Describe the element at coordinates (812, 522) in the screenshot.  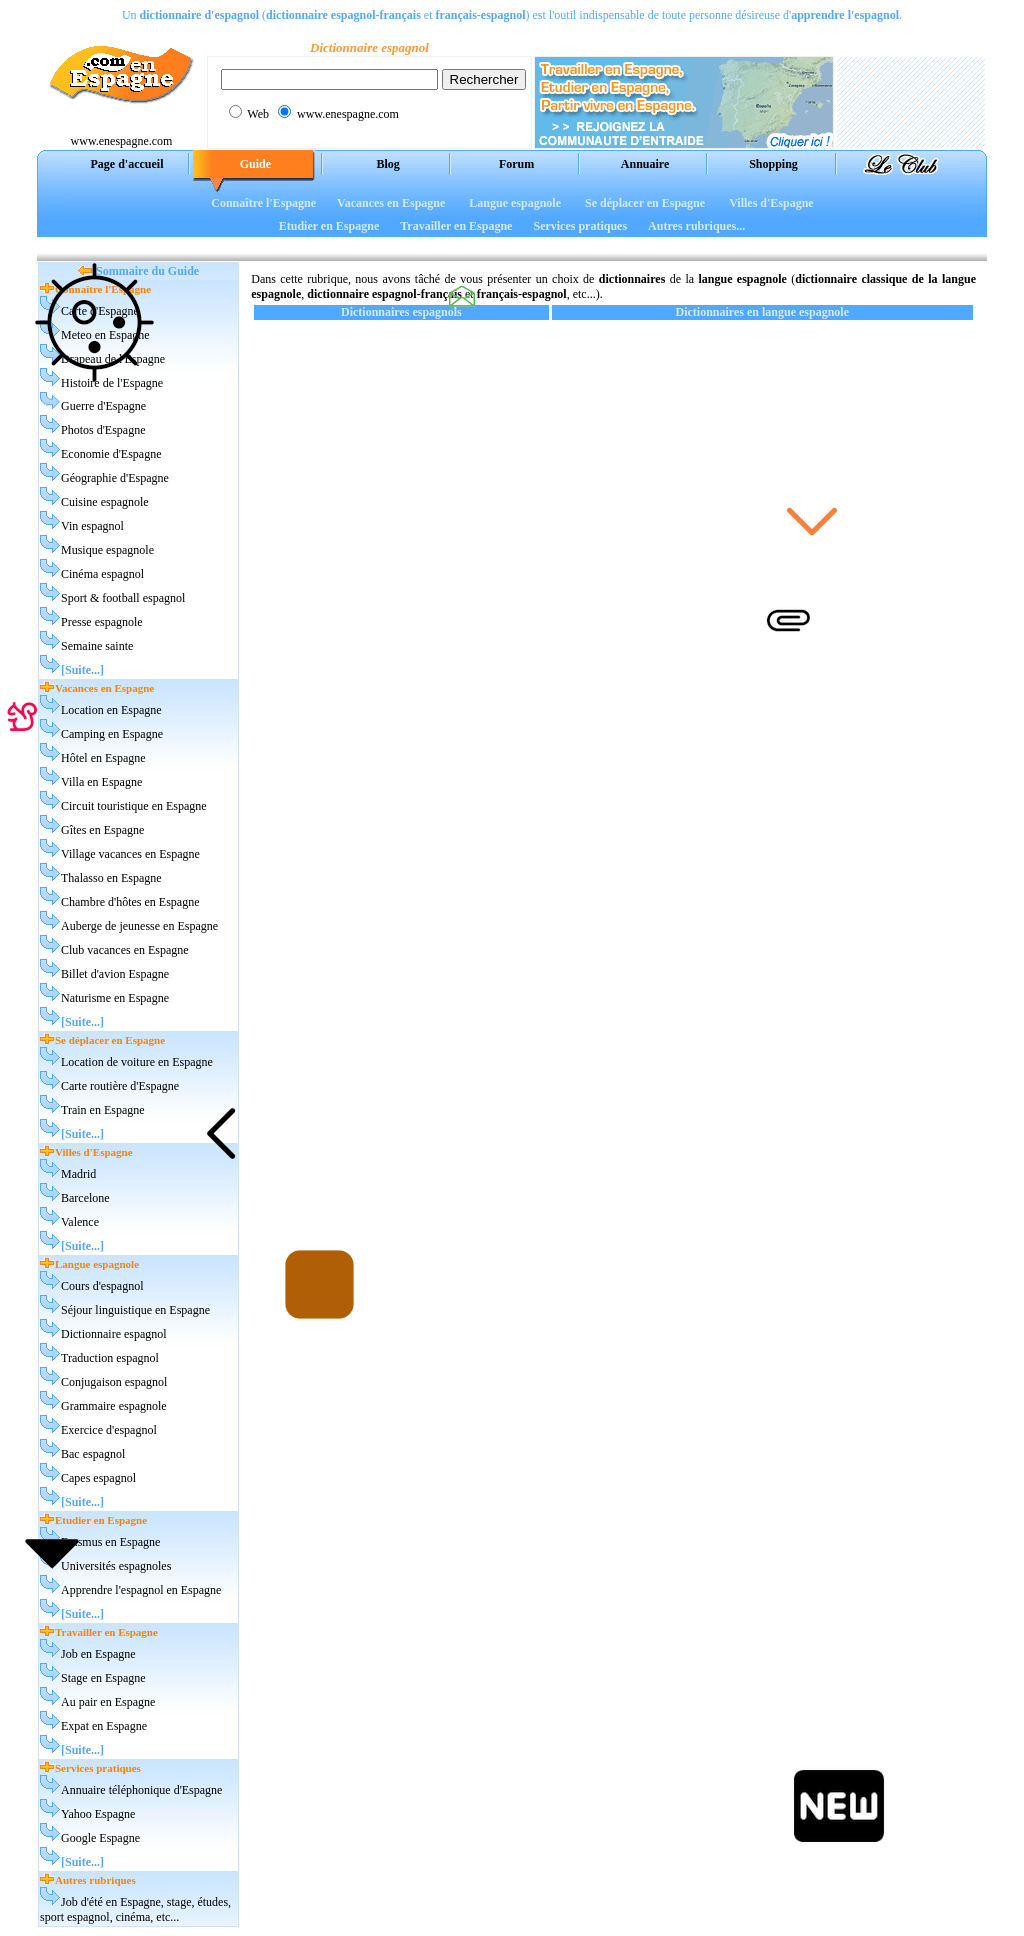
I see `expand a dropdown menu or collapsible section` at that location.